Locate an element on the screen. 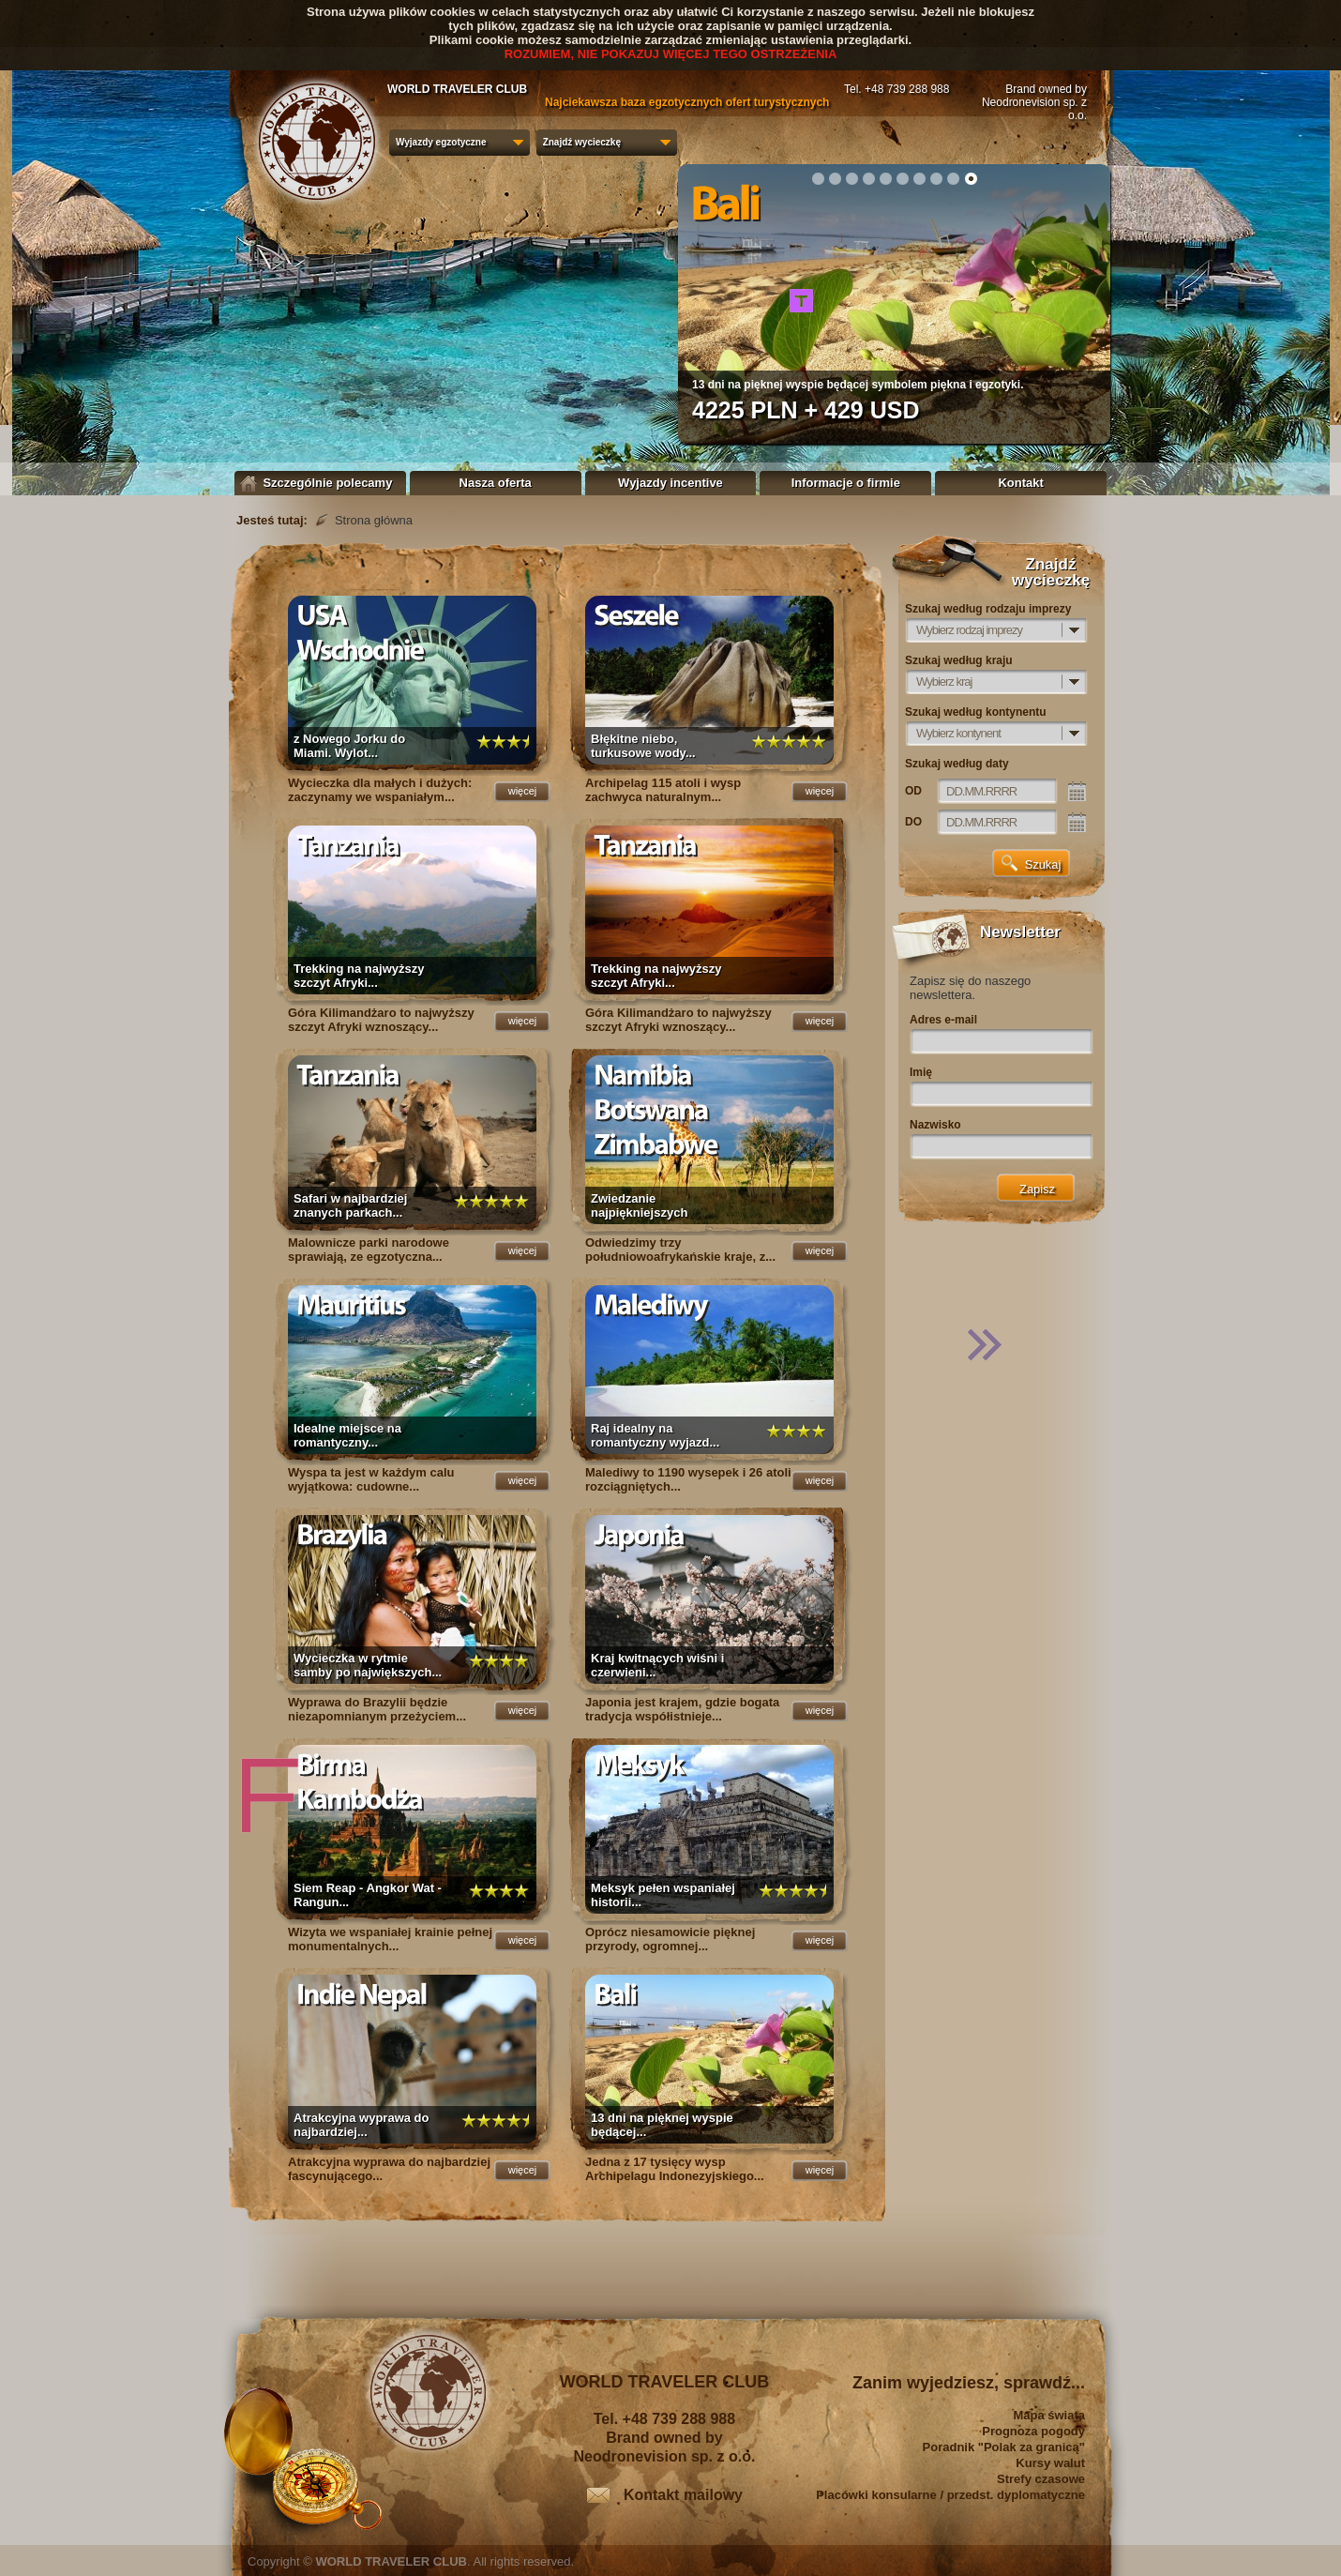 This screenshot has width=1341, height=2576. open text formatting or typography options is located at coordinates (801, 300).